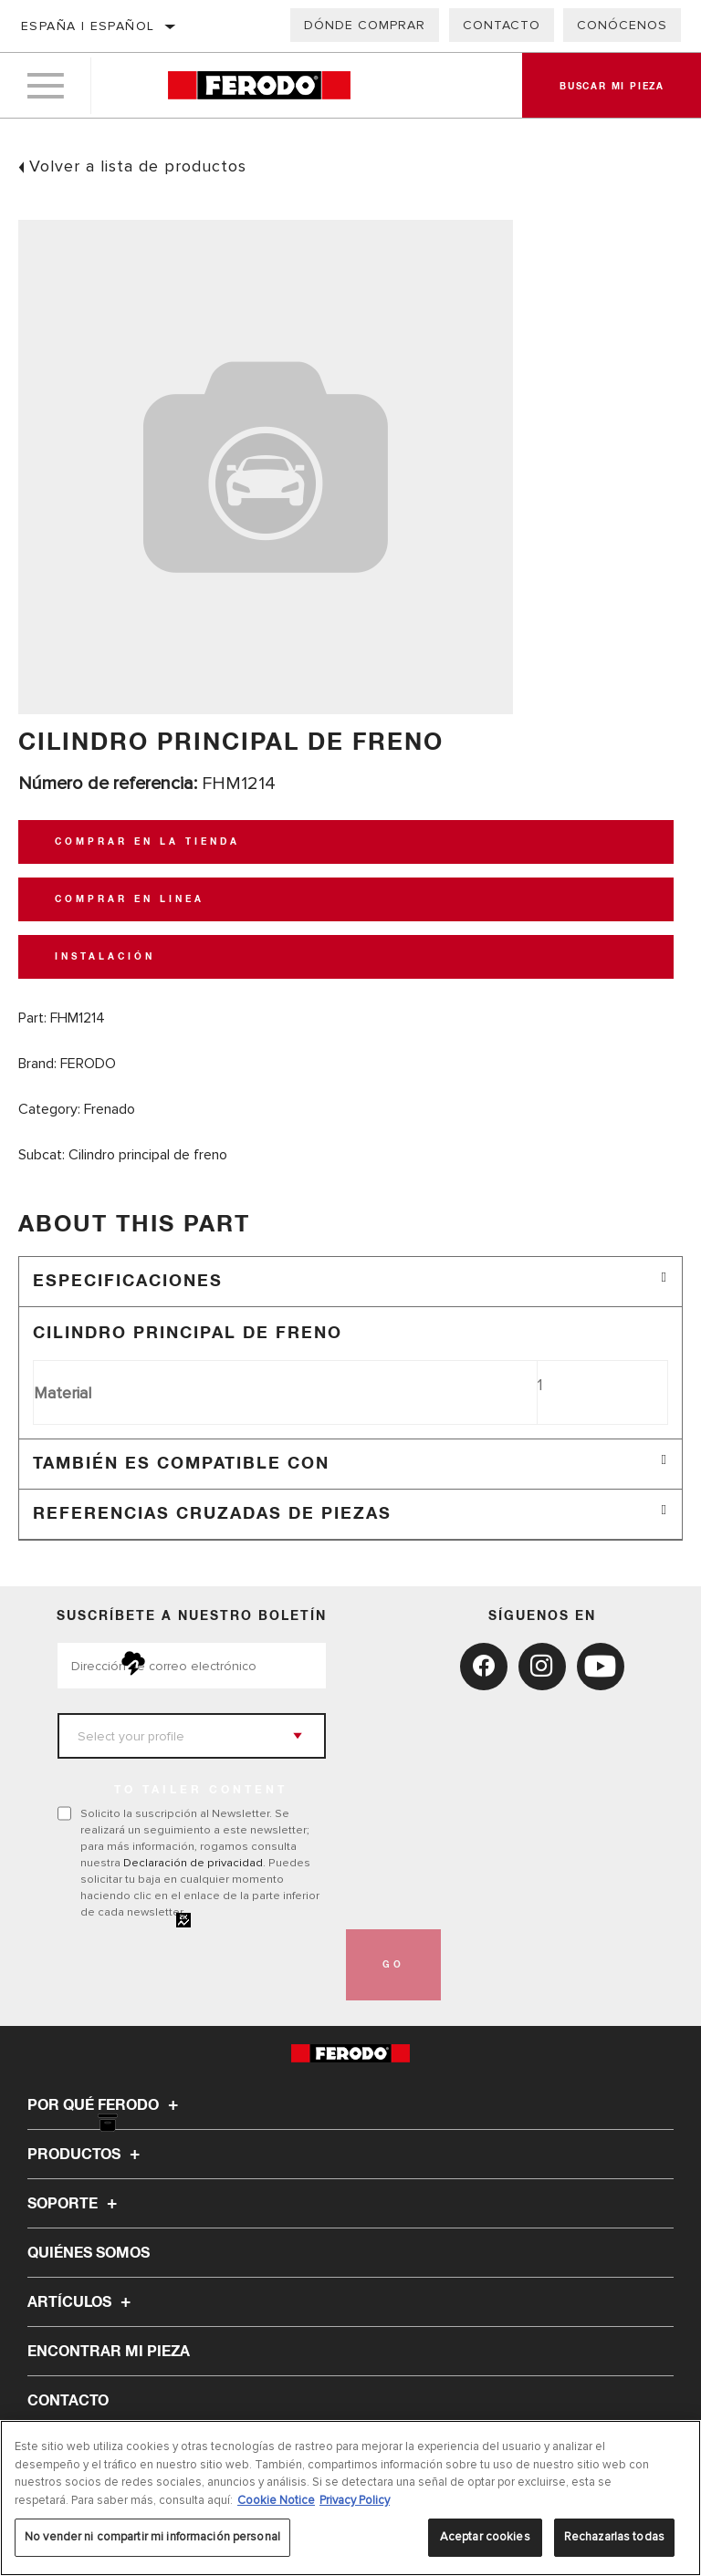  Describe the element at coordinates (108, 2123) in the screenshot. I see `archive this item` at that location.